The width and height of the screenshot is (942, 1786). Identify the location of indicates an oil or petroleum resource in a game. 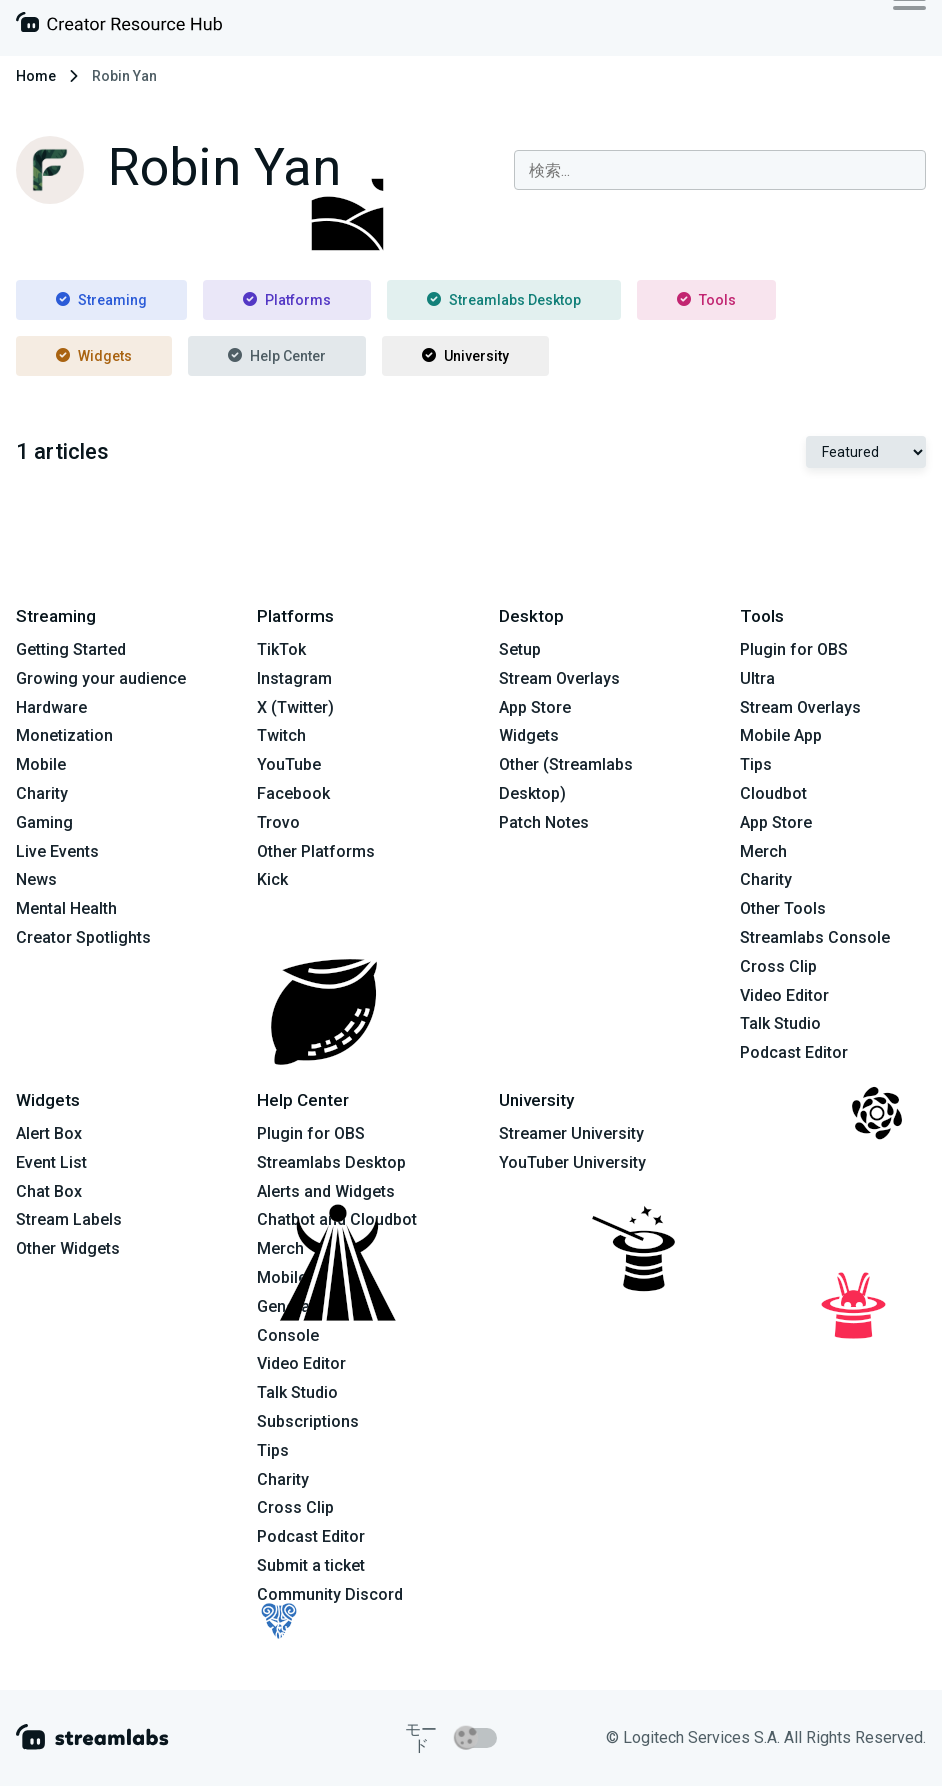
(877, 1113).